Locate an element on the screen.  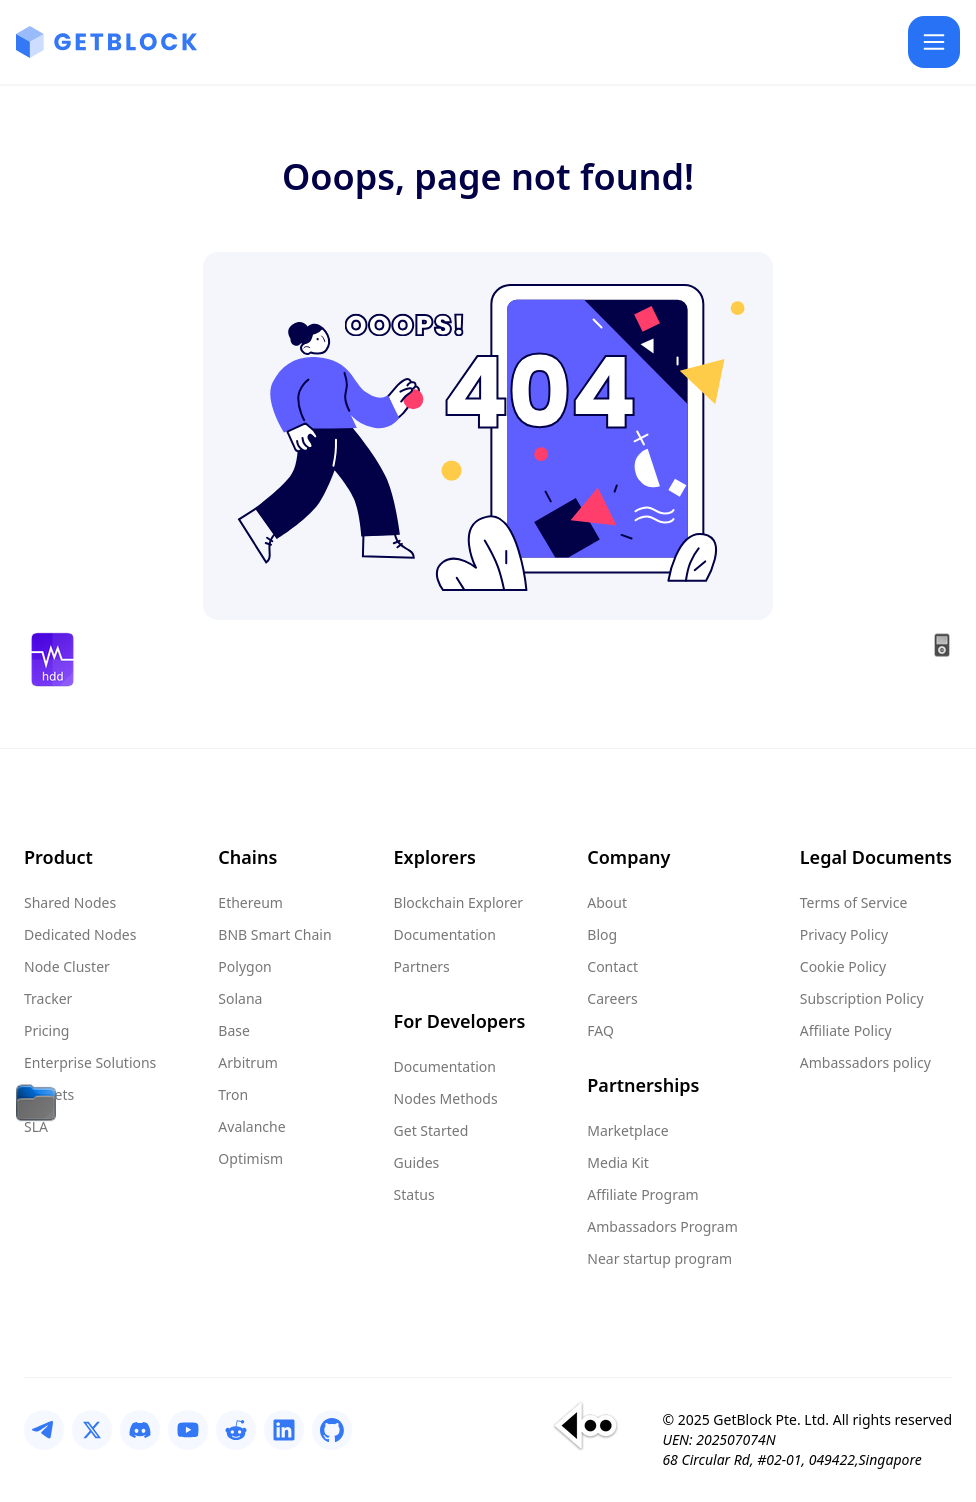
go back to previous screen is located at coordinates (588, 1427).